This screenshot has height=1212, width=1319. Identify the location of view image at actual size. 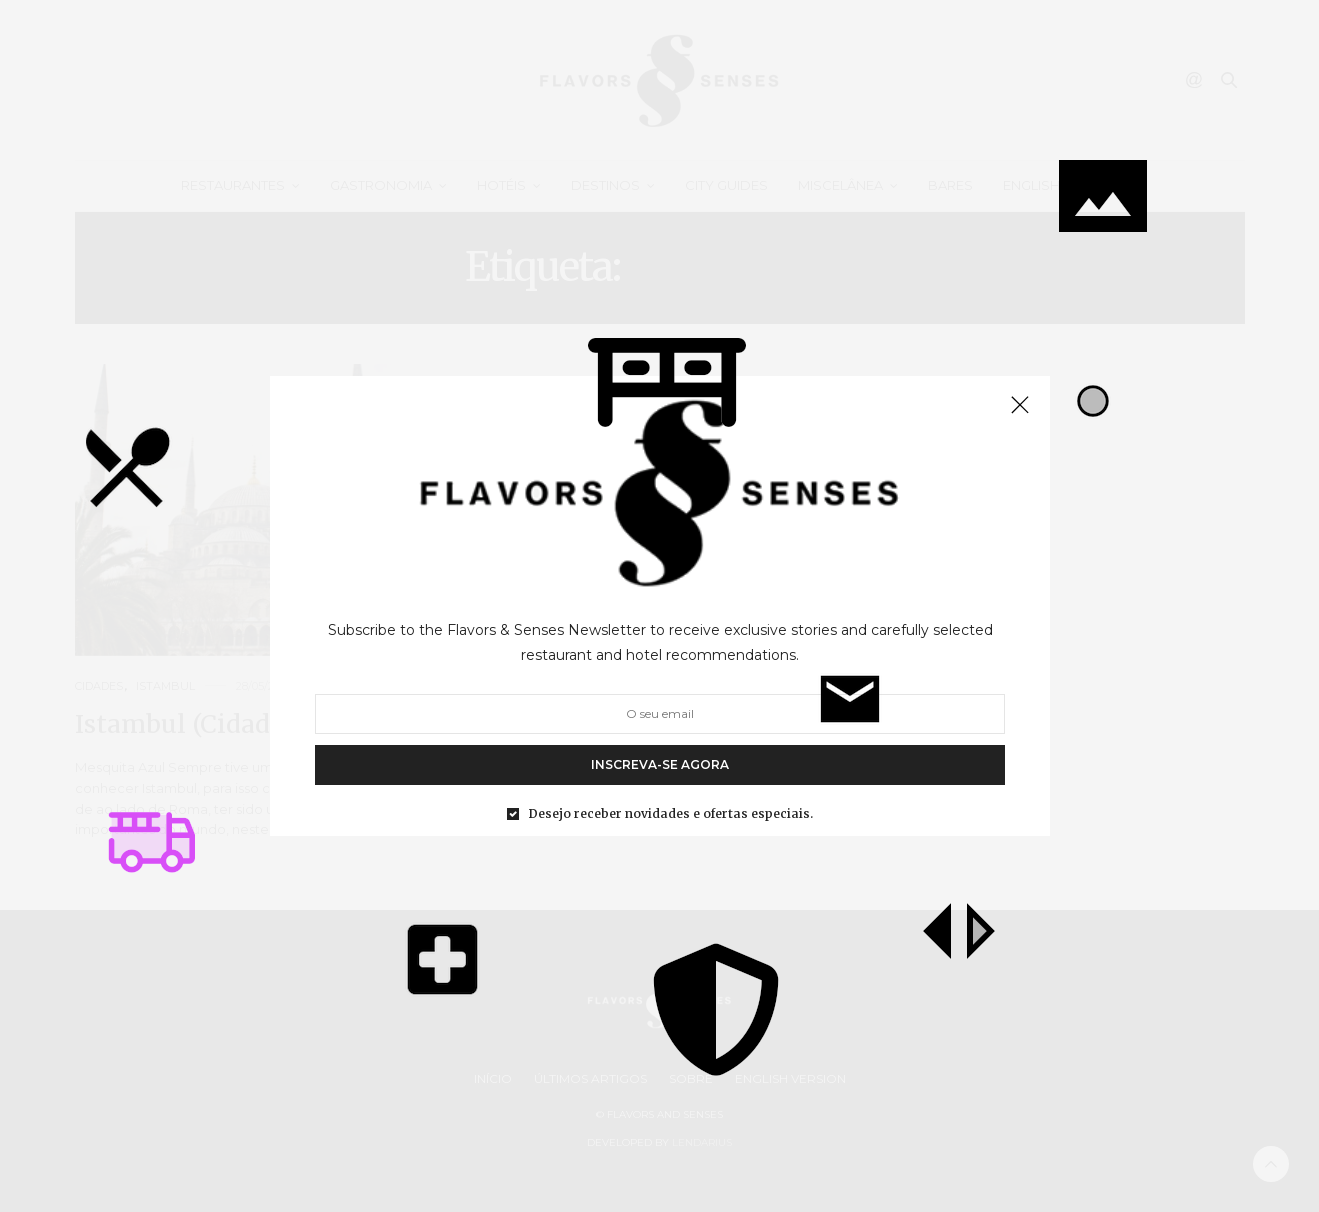
(1103, 196).